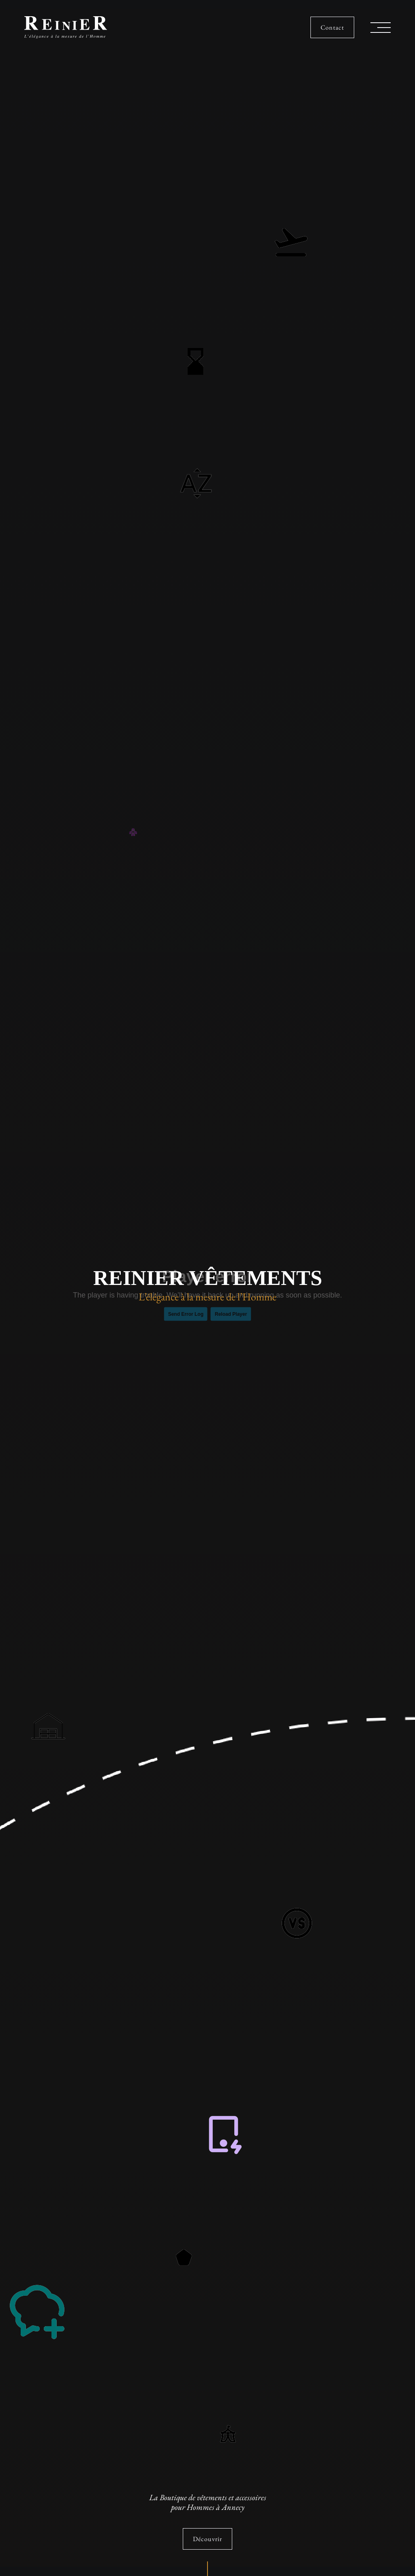 Image resolution: width=415 pixels, height=2576 pixels. What do you see at coordinates (196, 483) in the screenshot?
I see `sort items alphabetically` at bounding box center [196, 483].